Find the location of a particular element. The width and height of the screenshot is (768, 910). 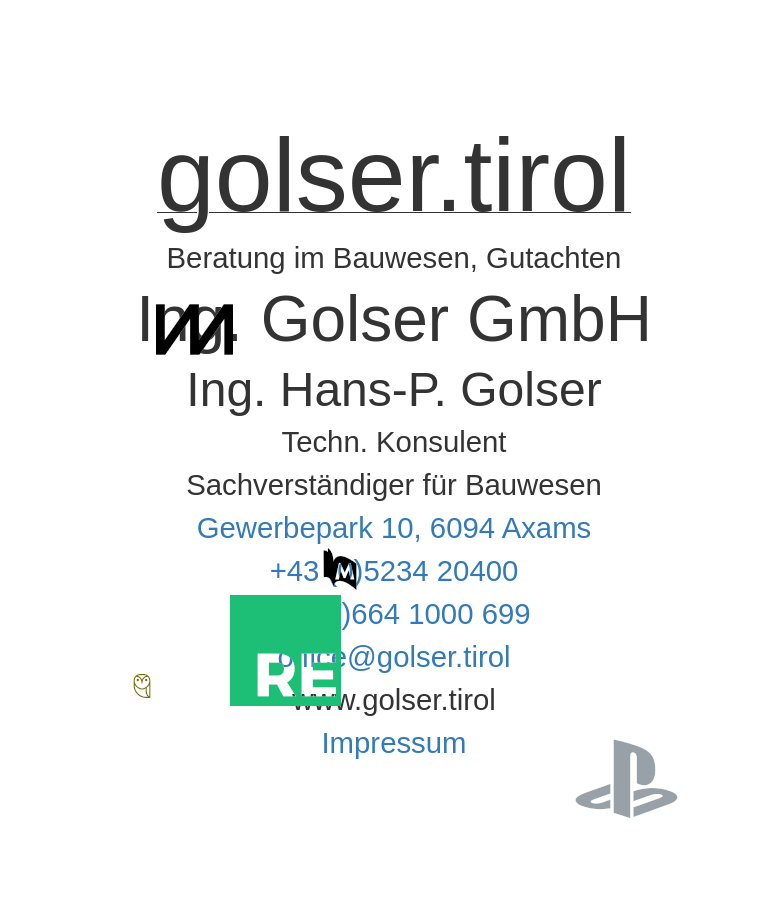

TrueUp company logo is located at coordinates (142, 686).